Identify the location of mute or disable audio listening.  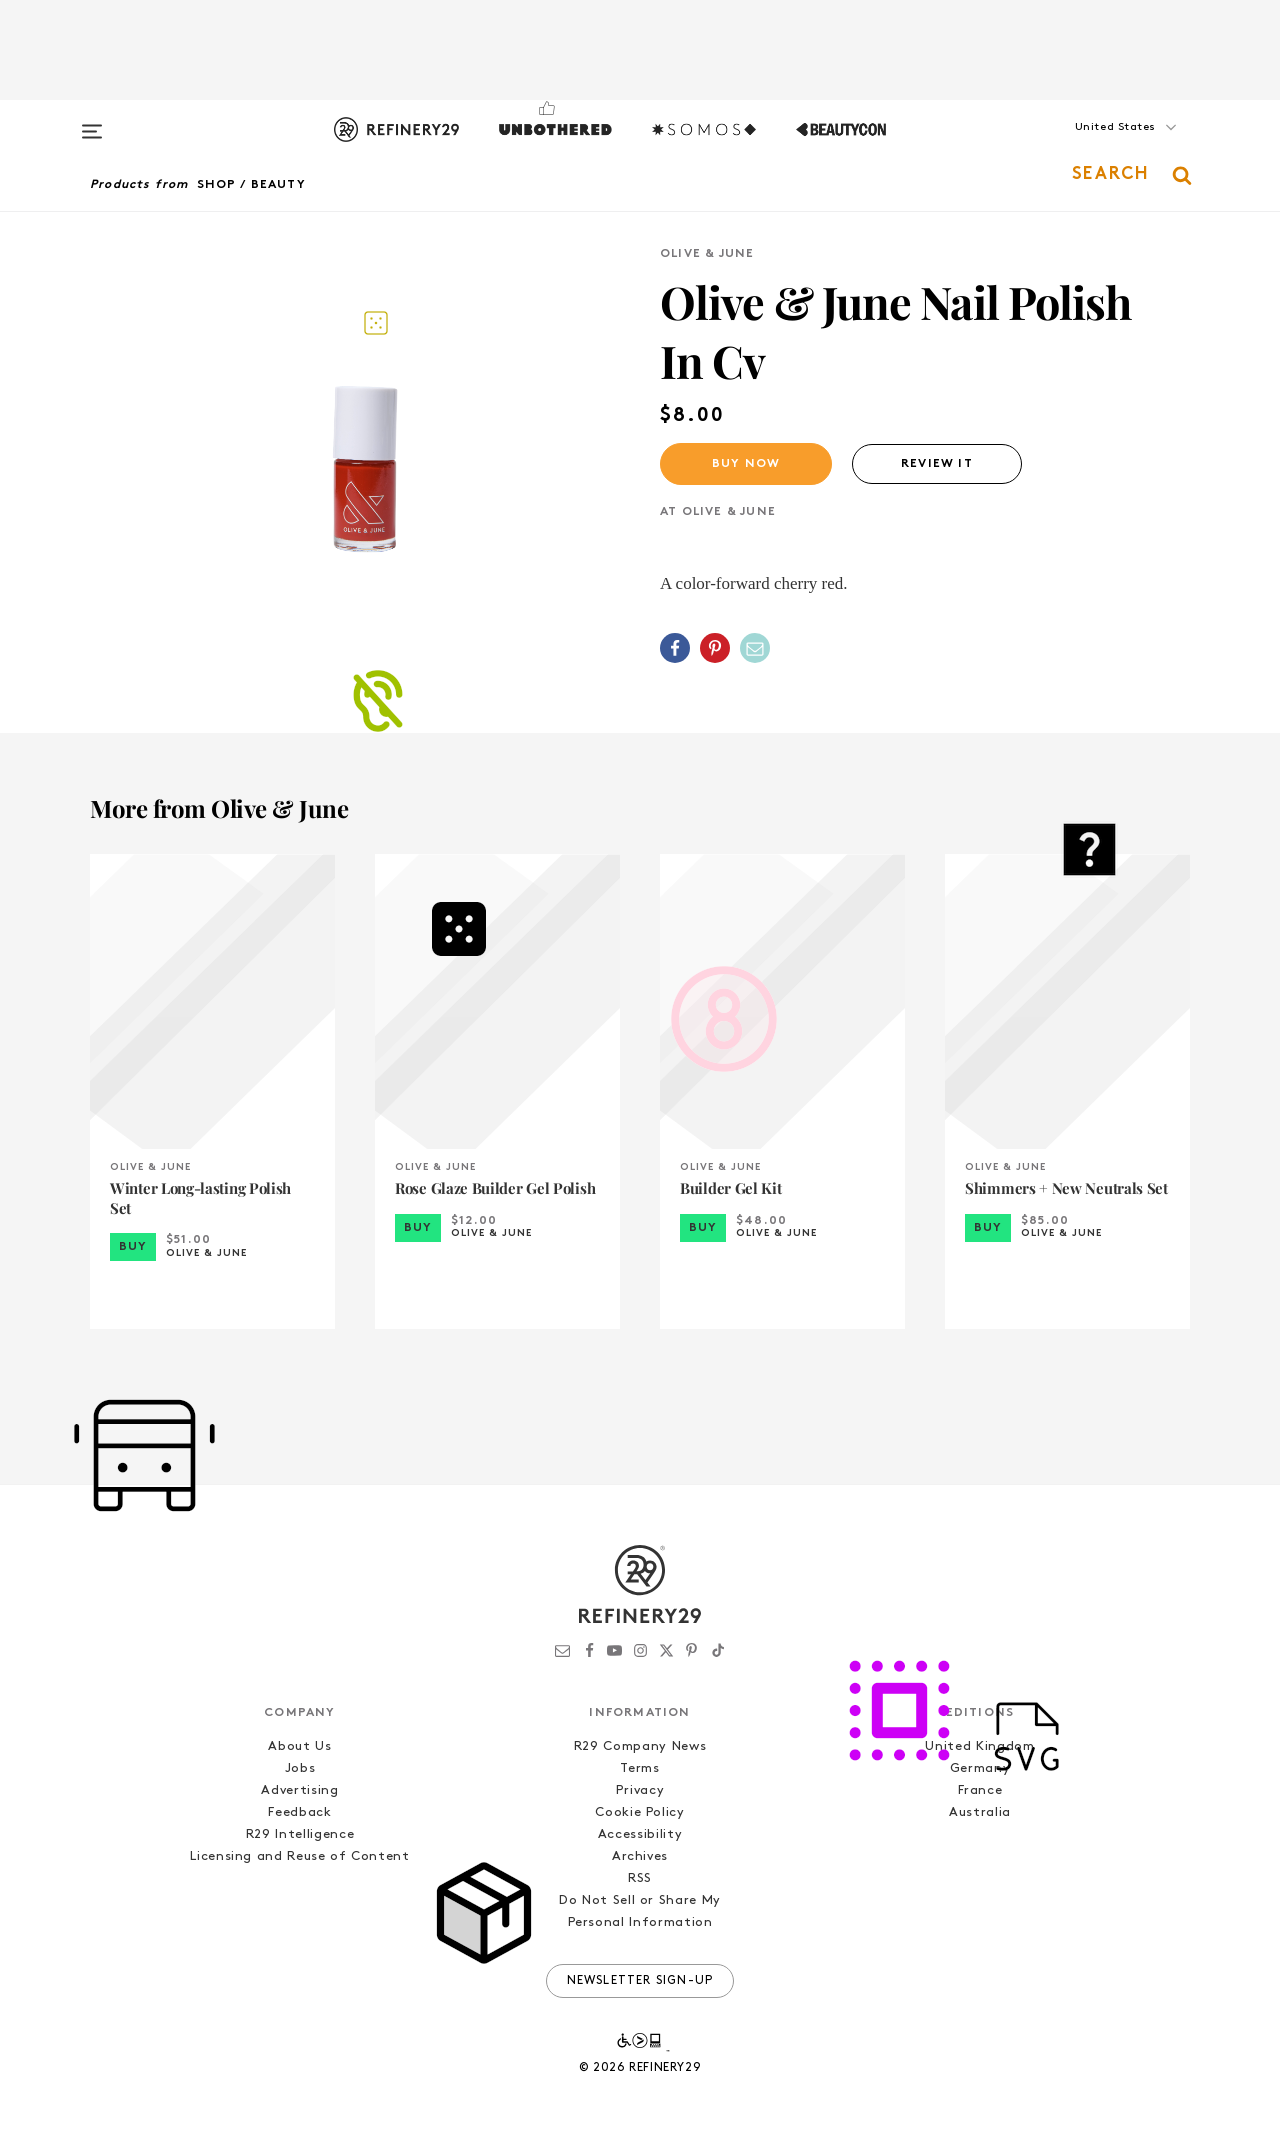
(378, 701).